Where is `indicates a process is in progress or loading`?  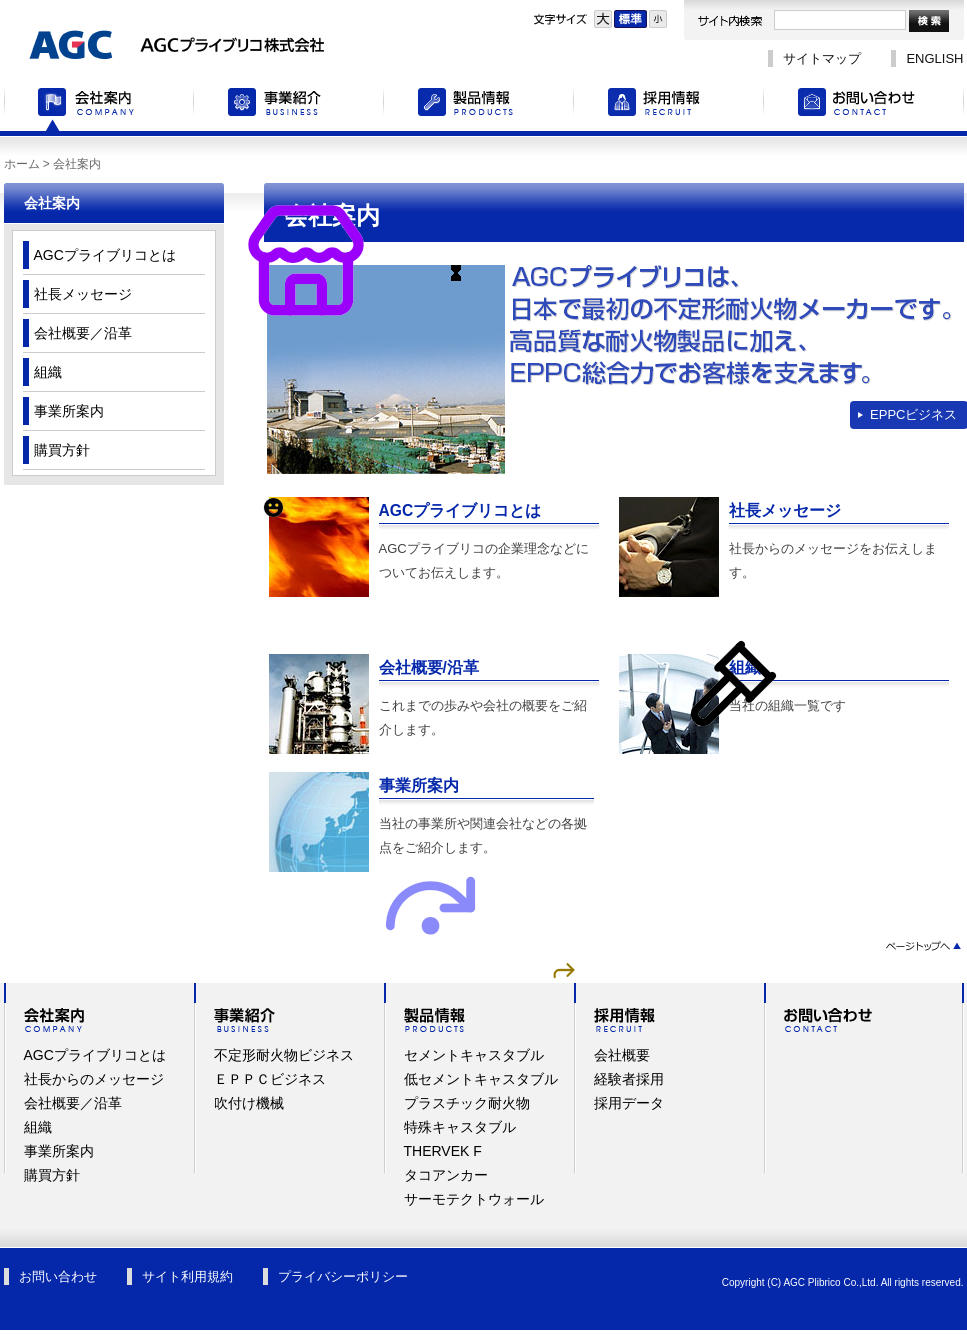
indicates a process is in progress or loading is located at coordinates (456, 273).